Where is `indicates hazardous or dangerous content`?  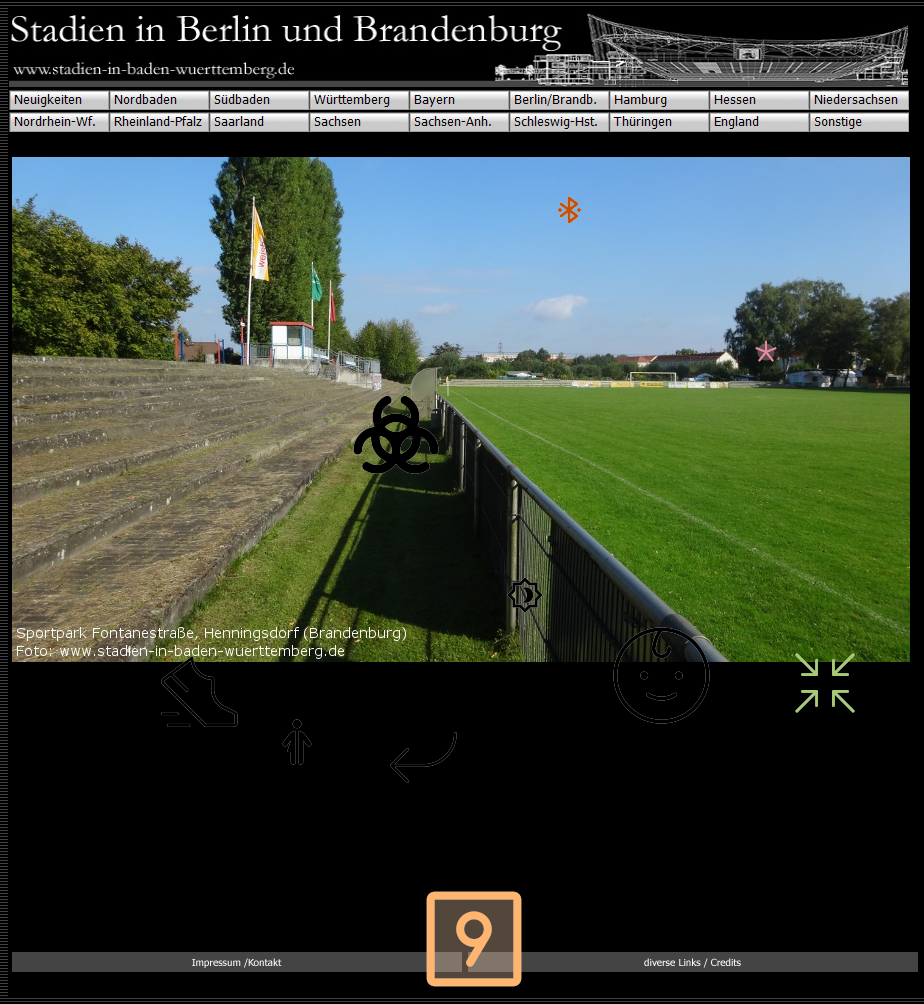 indicates hazardous or dangerous content is located at coordinates (396, 437).